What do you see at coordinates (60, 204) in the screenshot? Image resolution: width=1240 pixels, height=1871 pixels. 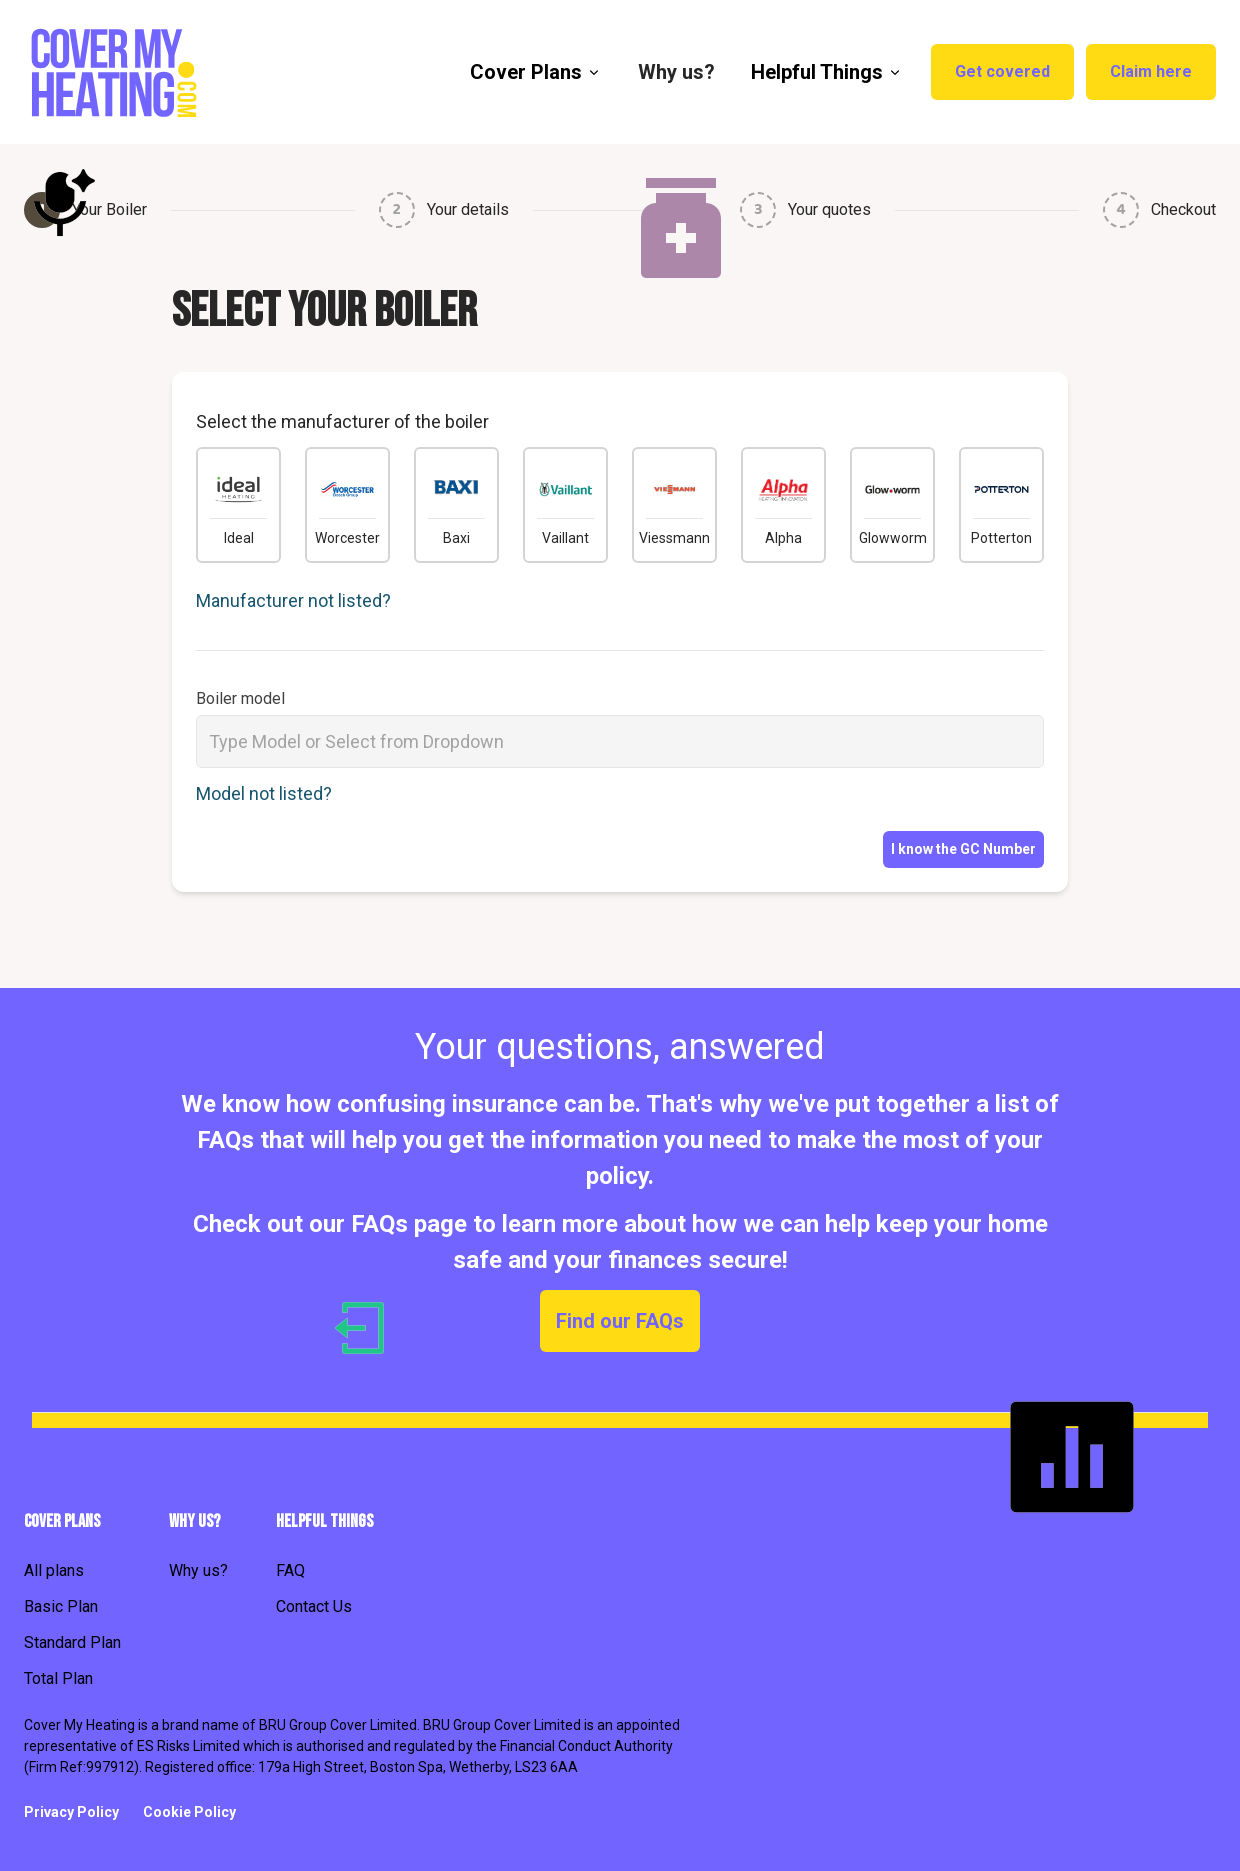 I see `activate AI voice assistant` at bounding box center [60, 204].